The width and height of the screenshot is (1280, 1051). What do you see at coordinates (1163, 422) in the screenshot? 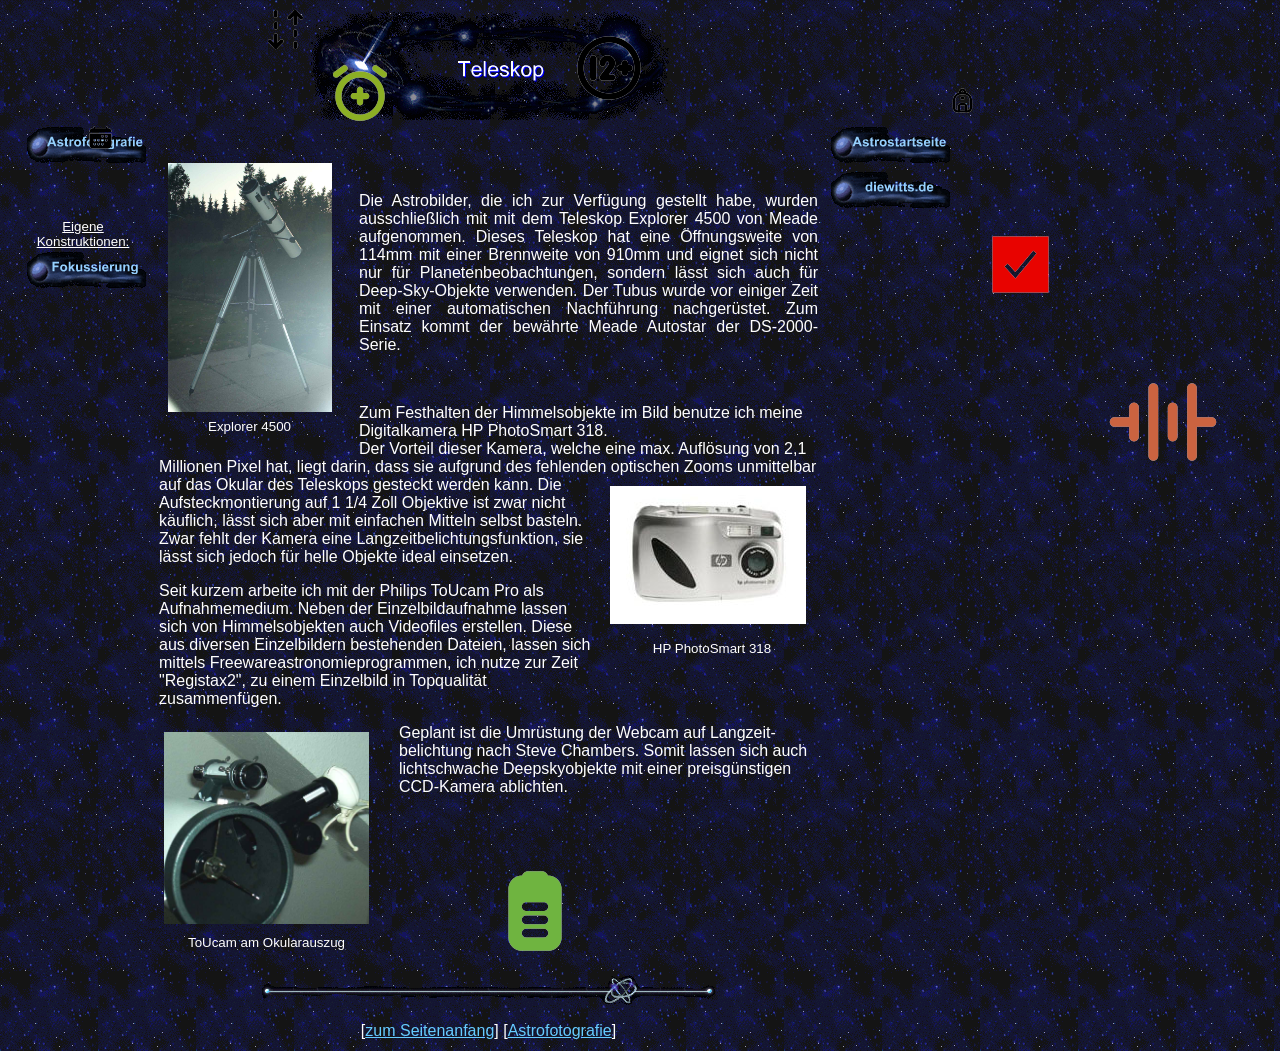
I see `view battery circuit or power connection status` at bounding box center [1163, 422].